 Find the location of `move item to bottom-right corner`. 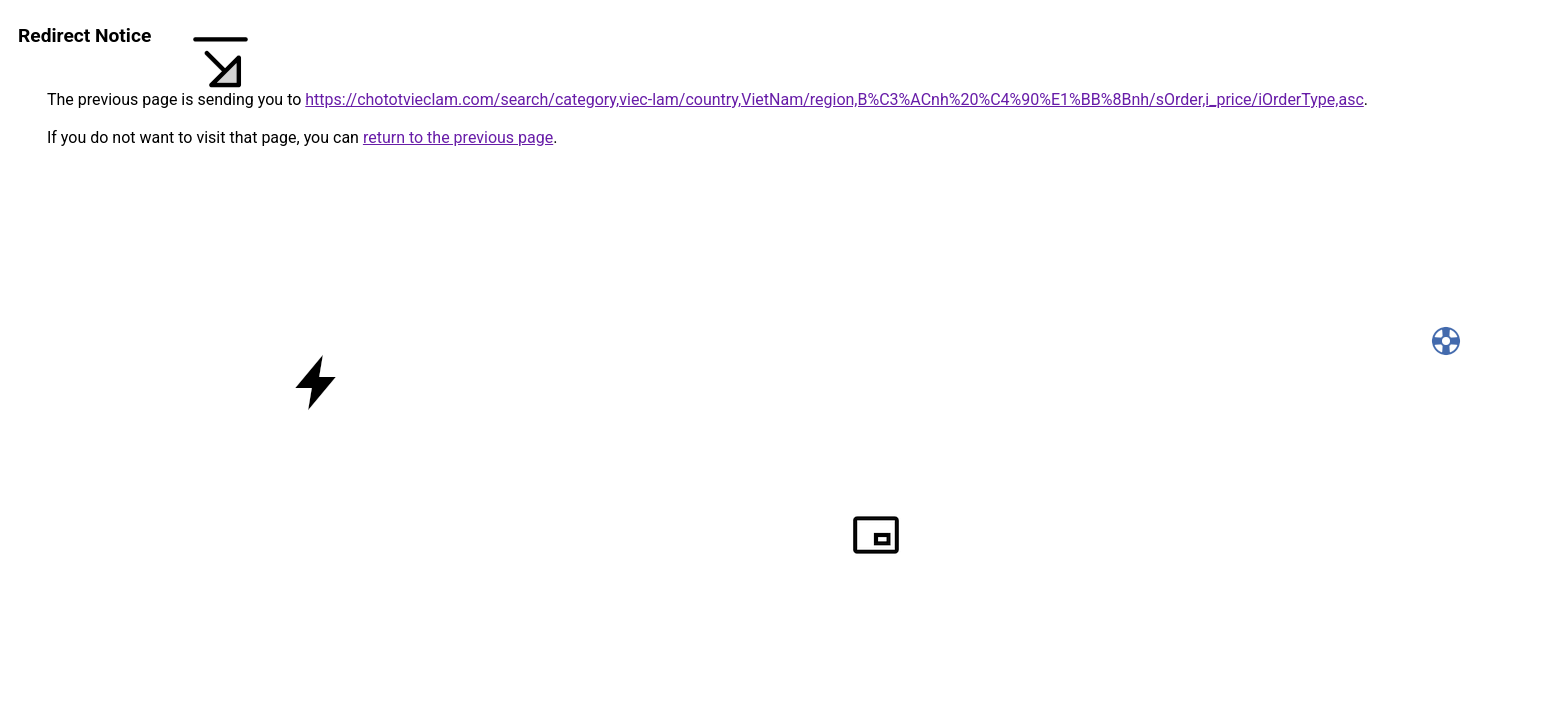

move item to bottom-right corner is located at coordinates (220, 64).